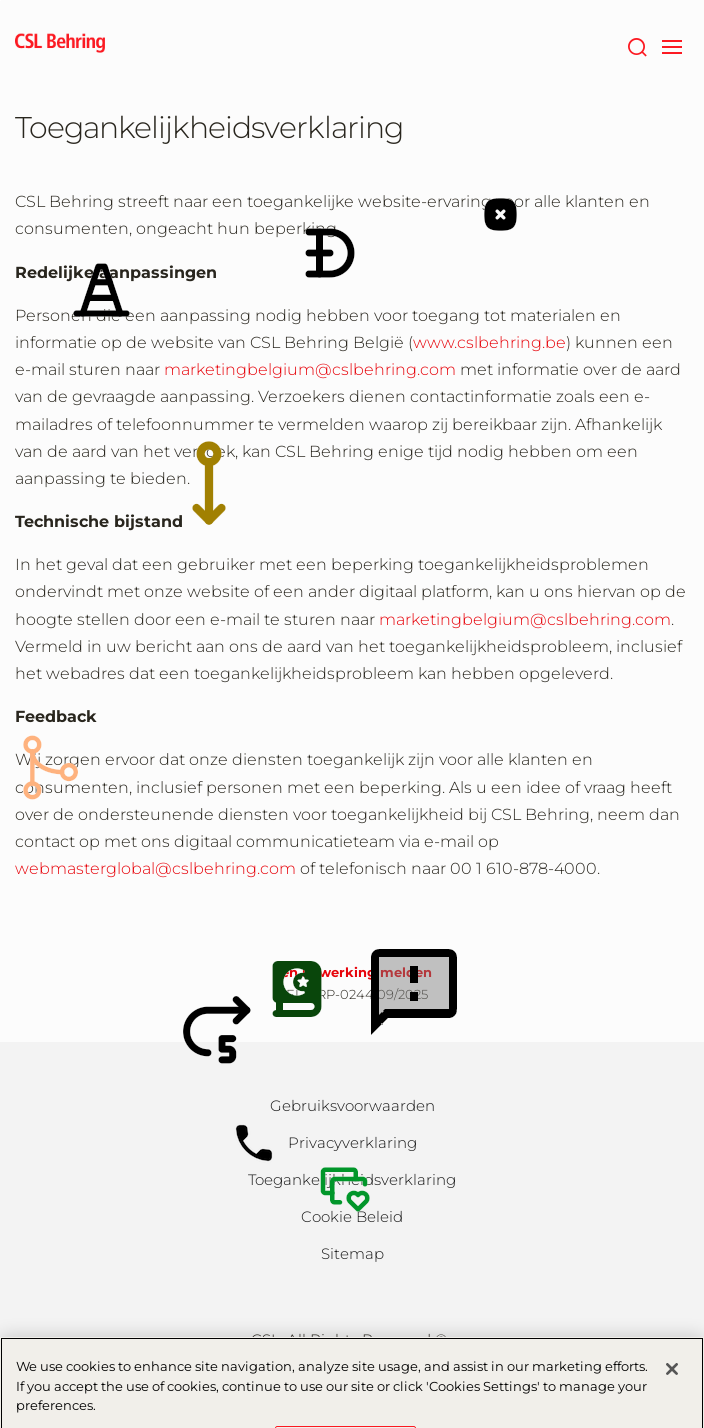 This screenshot has width=704, height=1428. Describe the element at coordinates (101, 288) in the screenshot. I see `indicates an area under construction or maintenance` at that location.